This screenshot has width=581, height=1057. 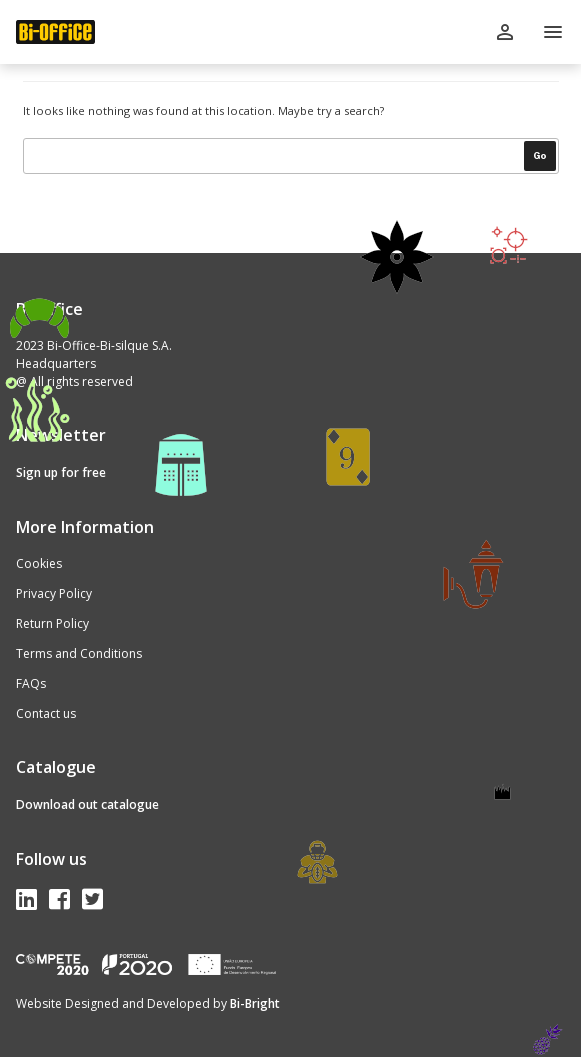 What do you see at coordinates (548, 1039) in the screenshot?
I see `tropical or exotic food category` at bounding box center [548, 1039].